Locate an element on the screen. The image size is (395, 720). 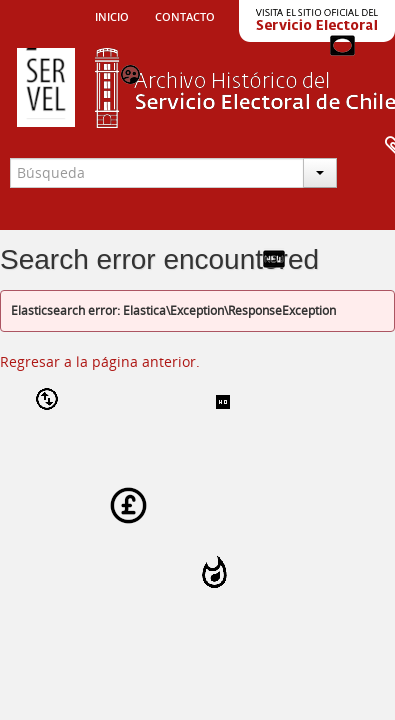
indicates high definition video quality is available is located at coordinates (223, 402).